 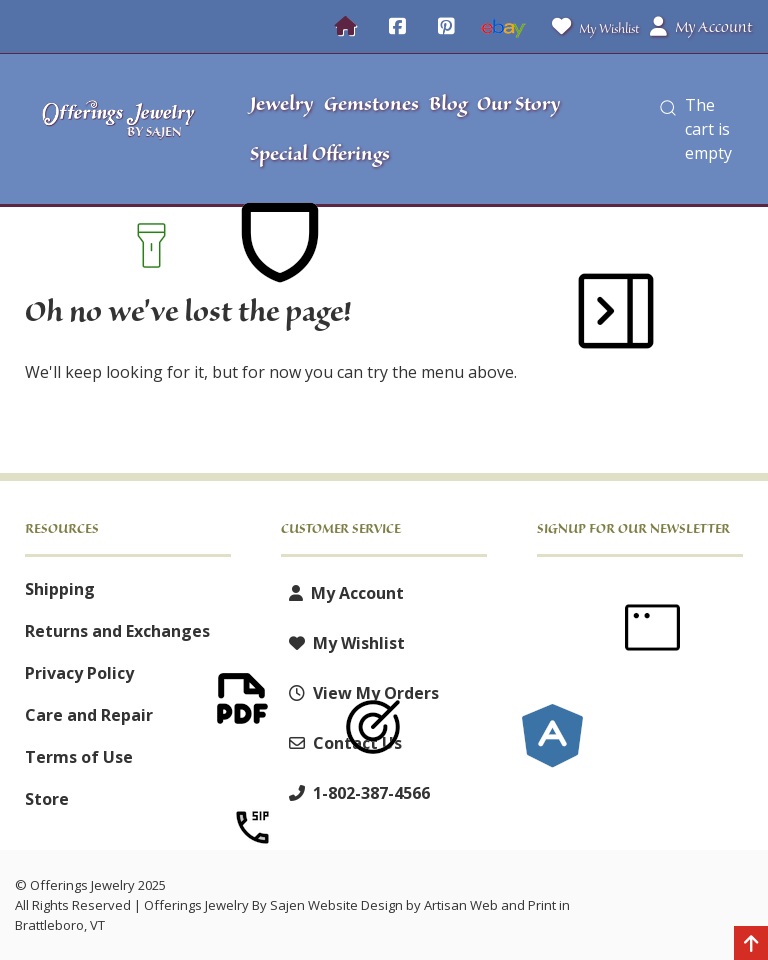 What do you see at coordinates (616, 311) in the screenshot?
I see `collapse the sidebar panel` at bounding box center [616, 311].